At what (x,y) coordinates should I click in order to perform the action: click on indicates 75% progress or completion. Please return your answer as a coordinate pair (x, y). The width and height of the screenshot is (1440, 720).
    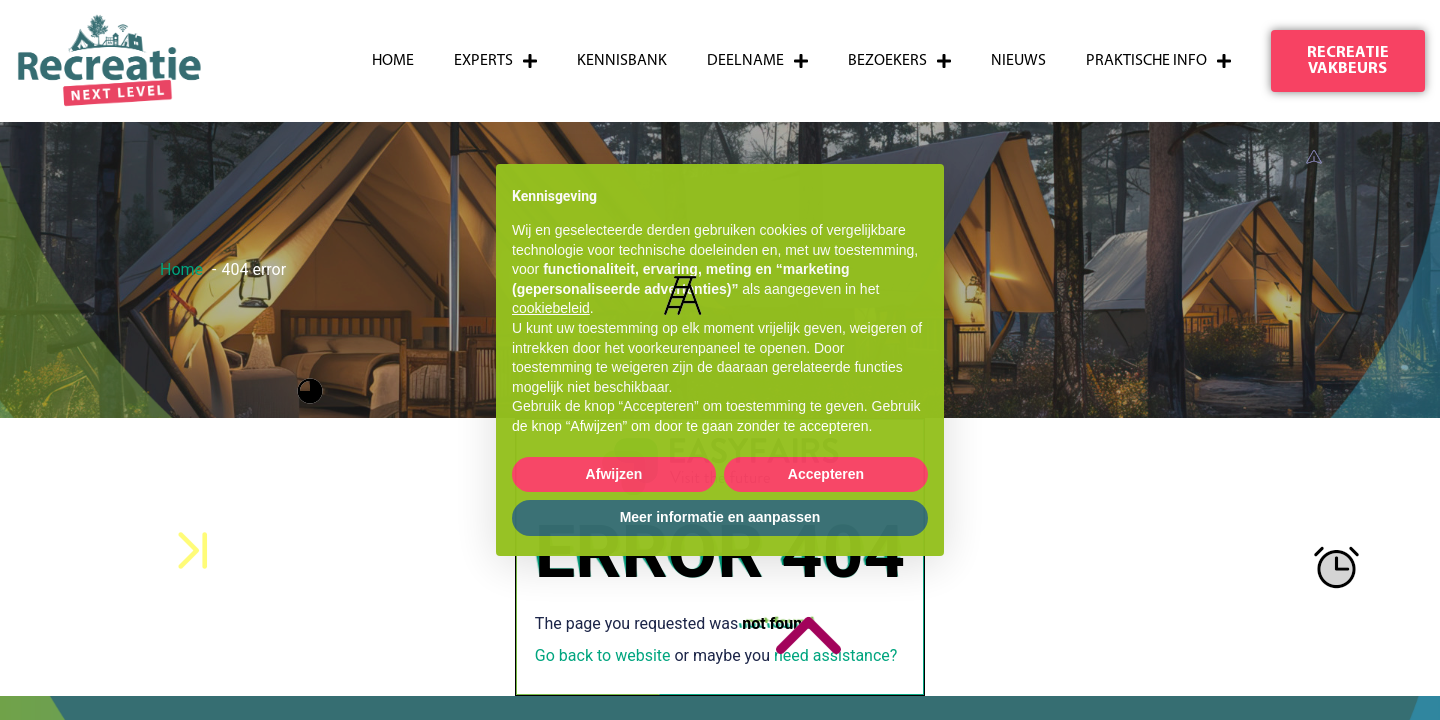
    Looking at the image, I should click on (310, 391).